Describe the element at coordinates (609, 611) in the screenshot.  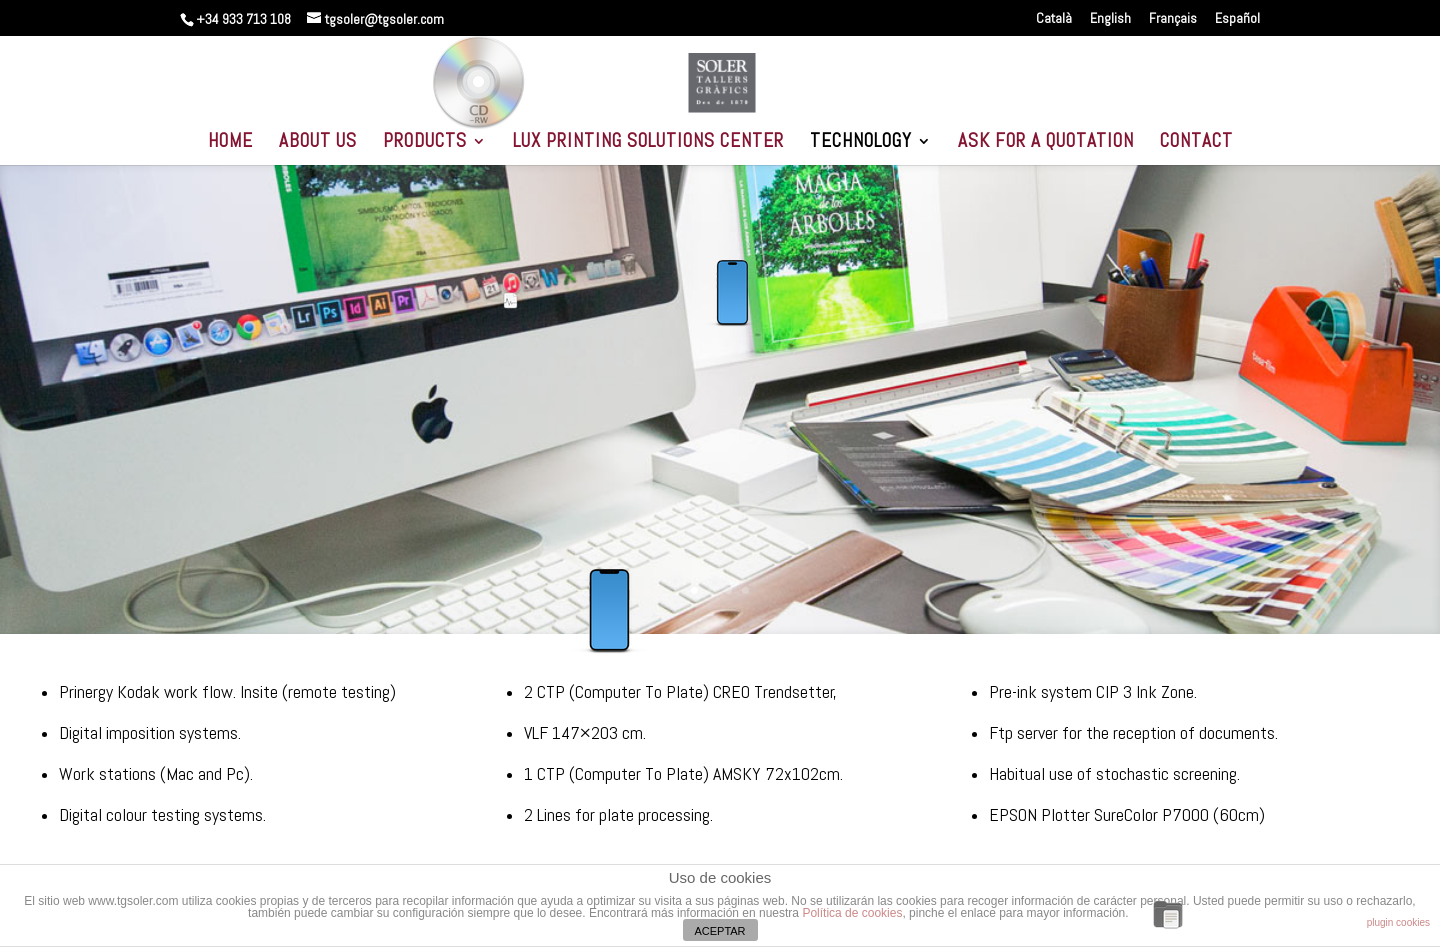
I see `iPhone 12 Pro device icon` at that location.